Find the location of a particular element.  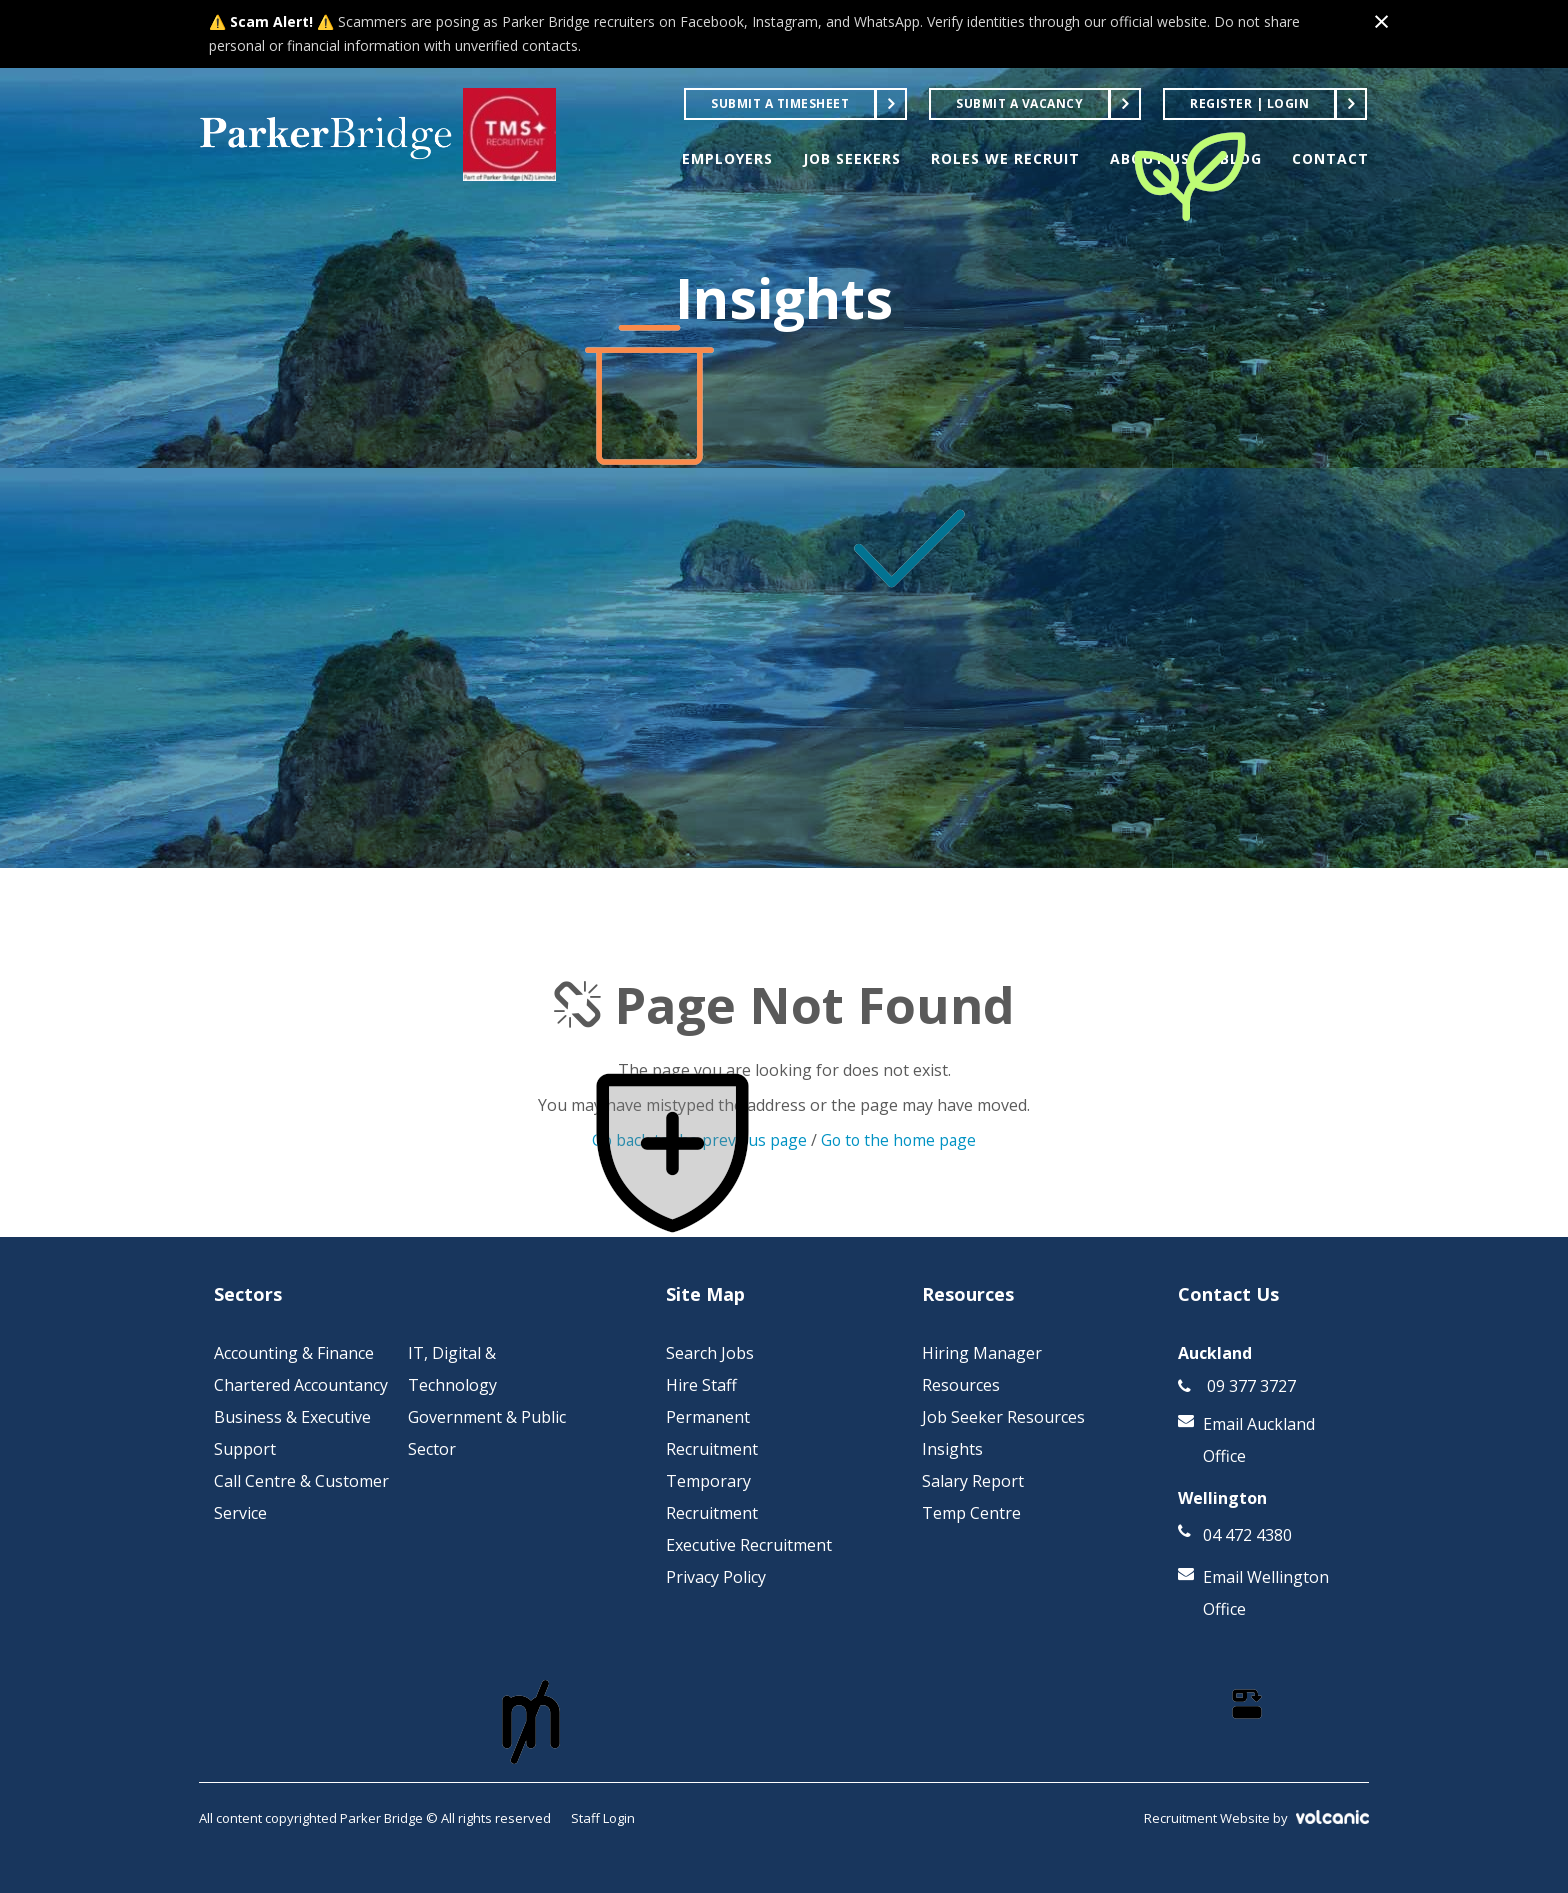

delete selected item is located at coordinates (649, 400).